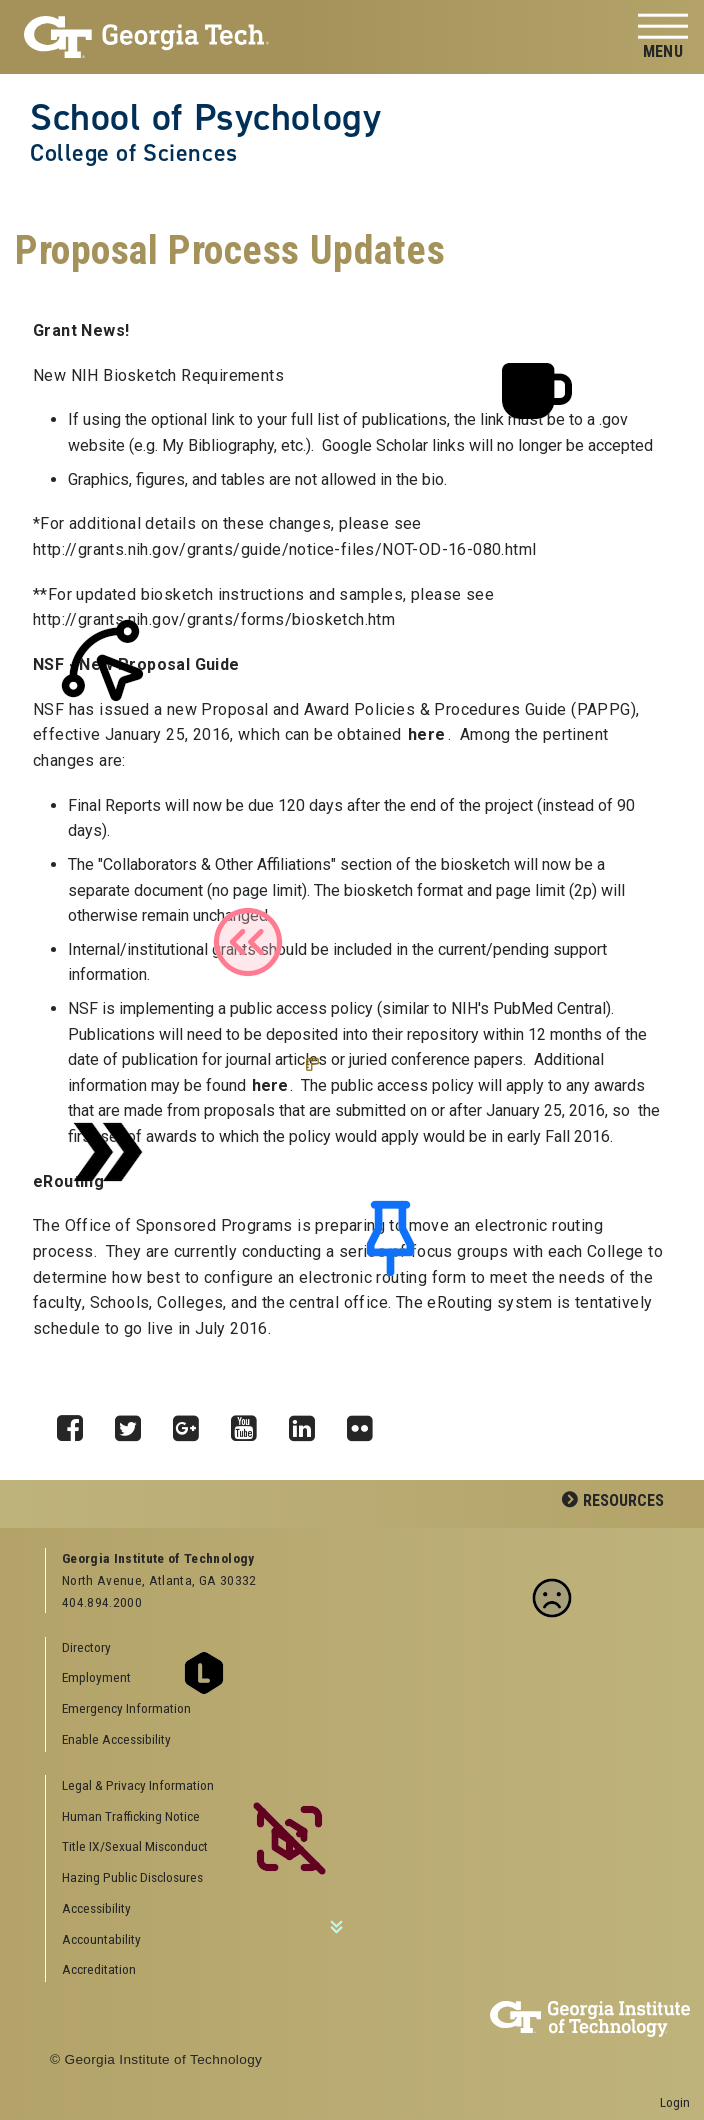 The height and width of the screenshot is (2120, 704). What do you see at coordinates (107, 1152) in the screenshot?
I see `skip forward or advance quickly` at bounding box center [107, 1152].